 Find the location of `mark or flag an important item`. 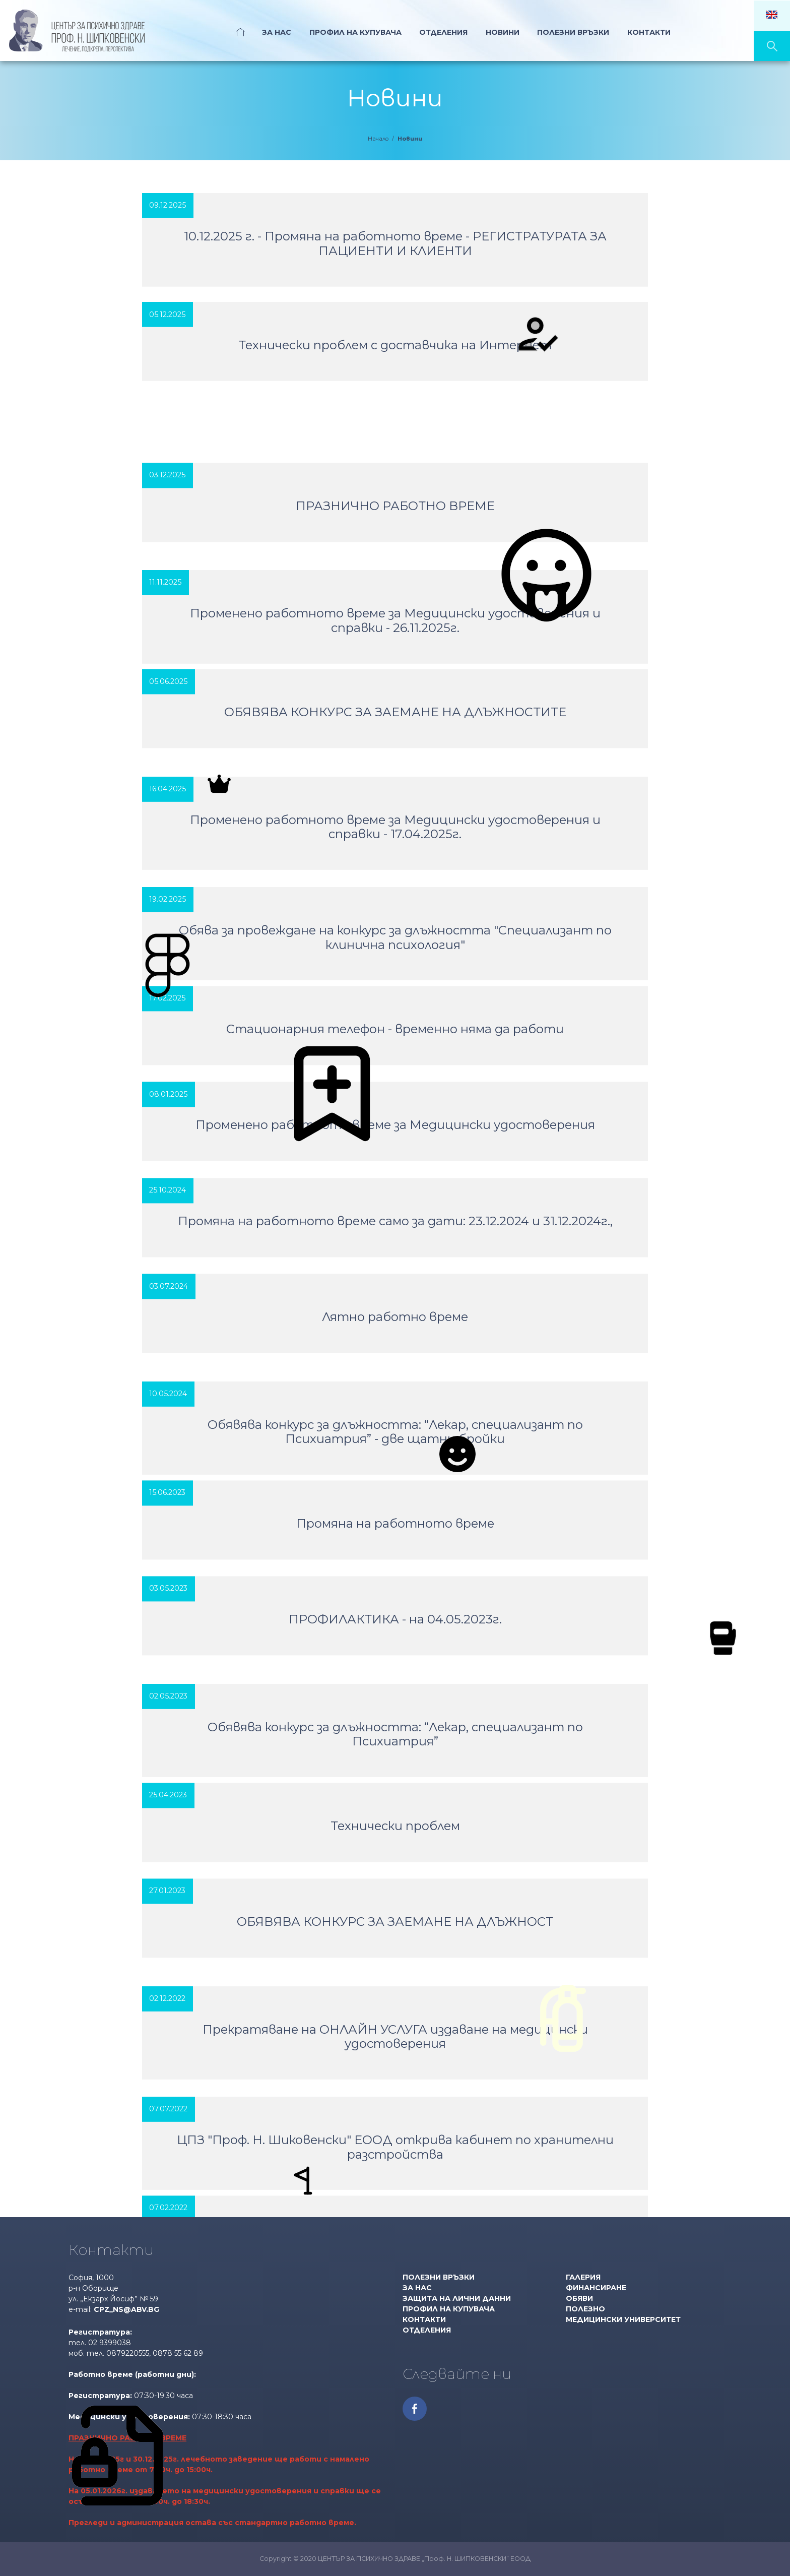

mark or flag an important item is located at coordinates (305, 2180).